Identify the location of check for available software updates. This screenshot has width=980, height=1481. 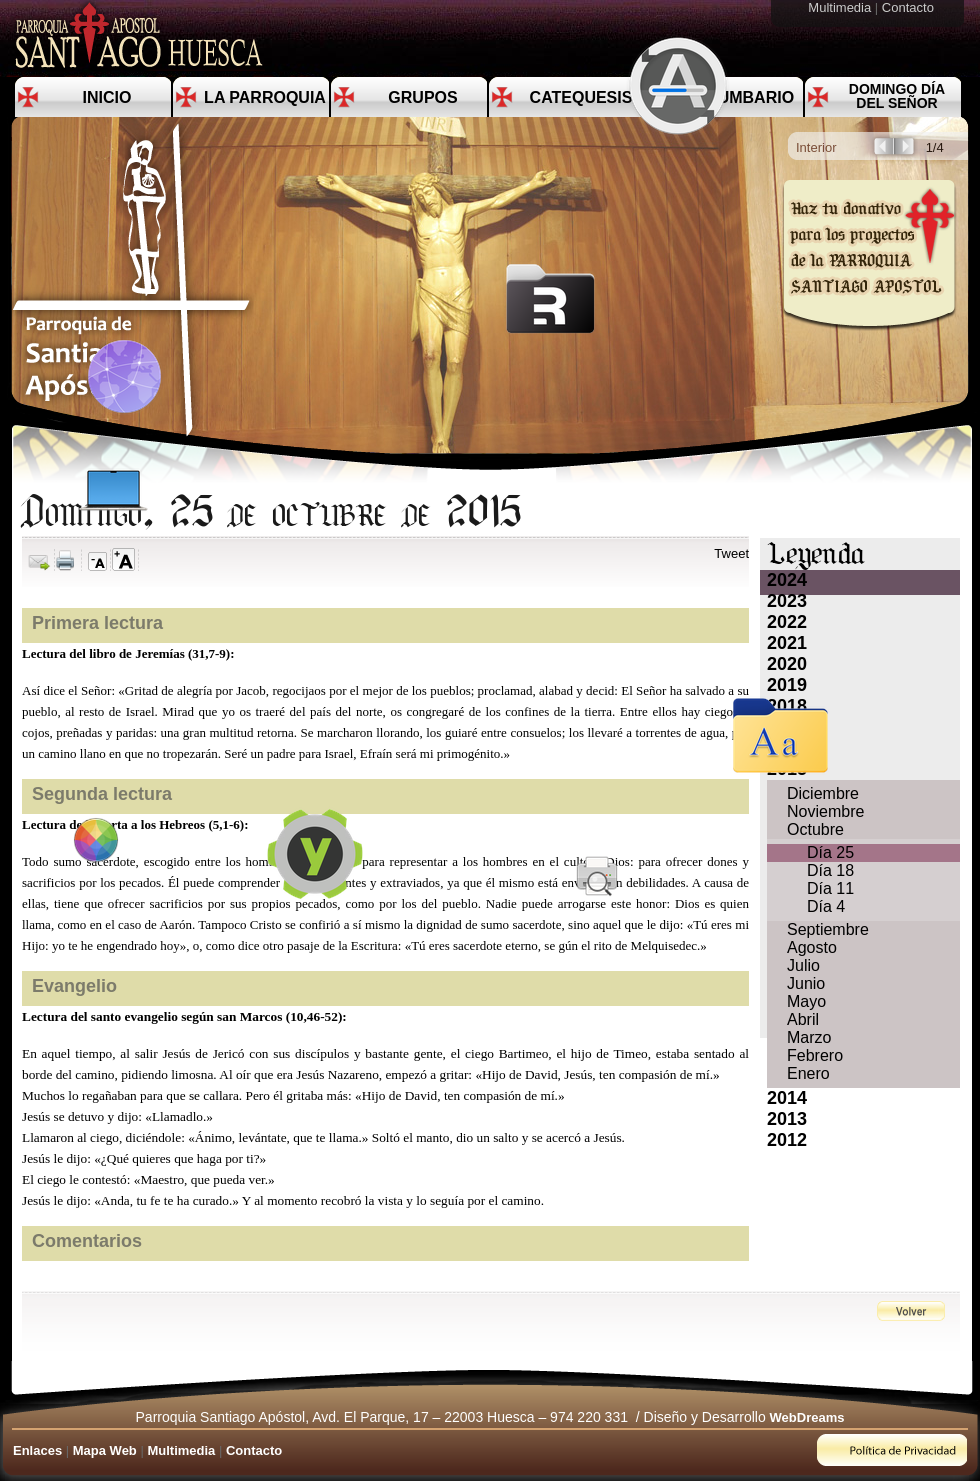
(678, 86).